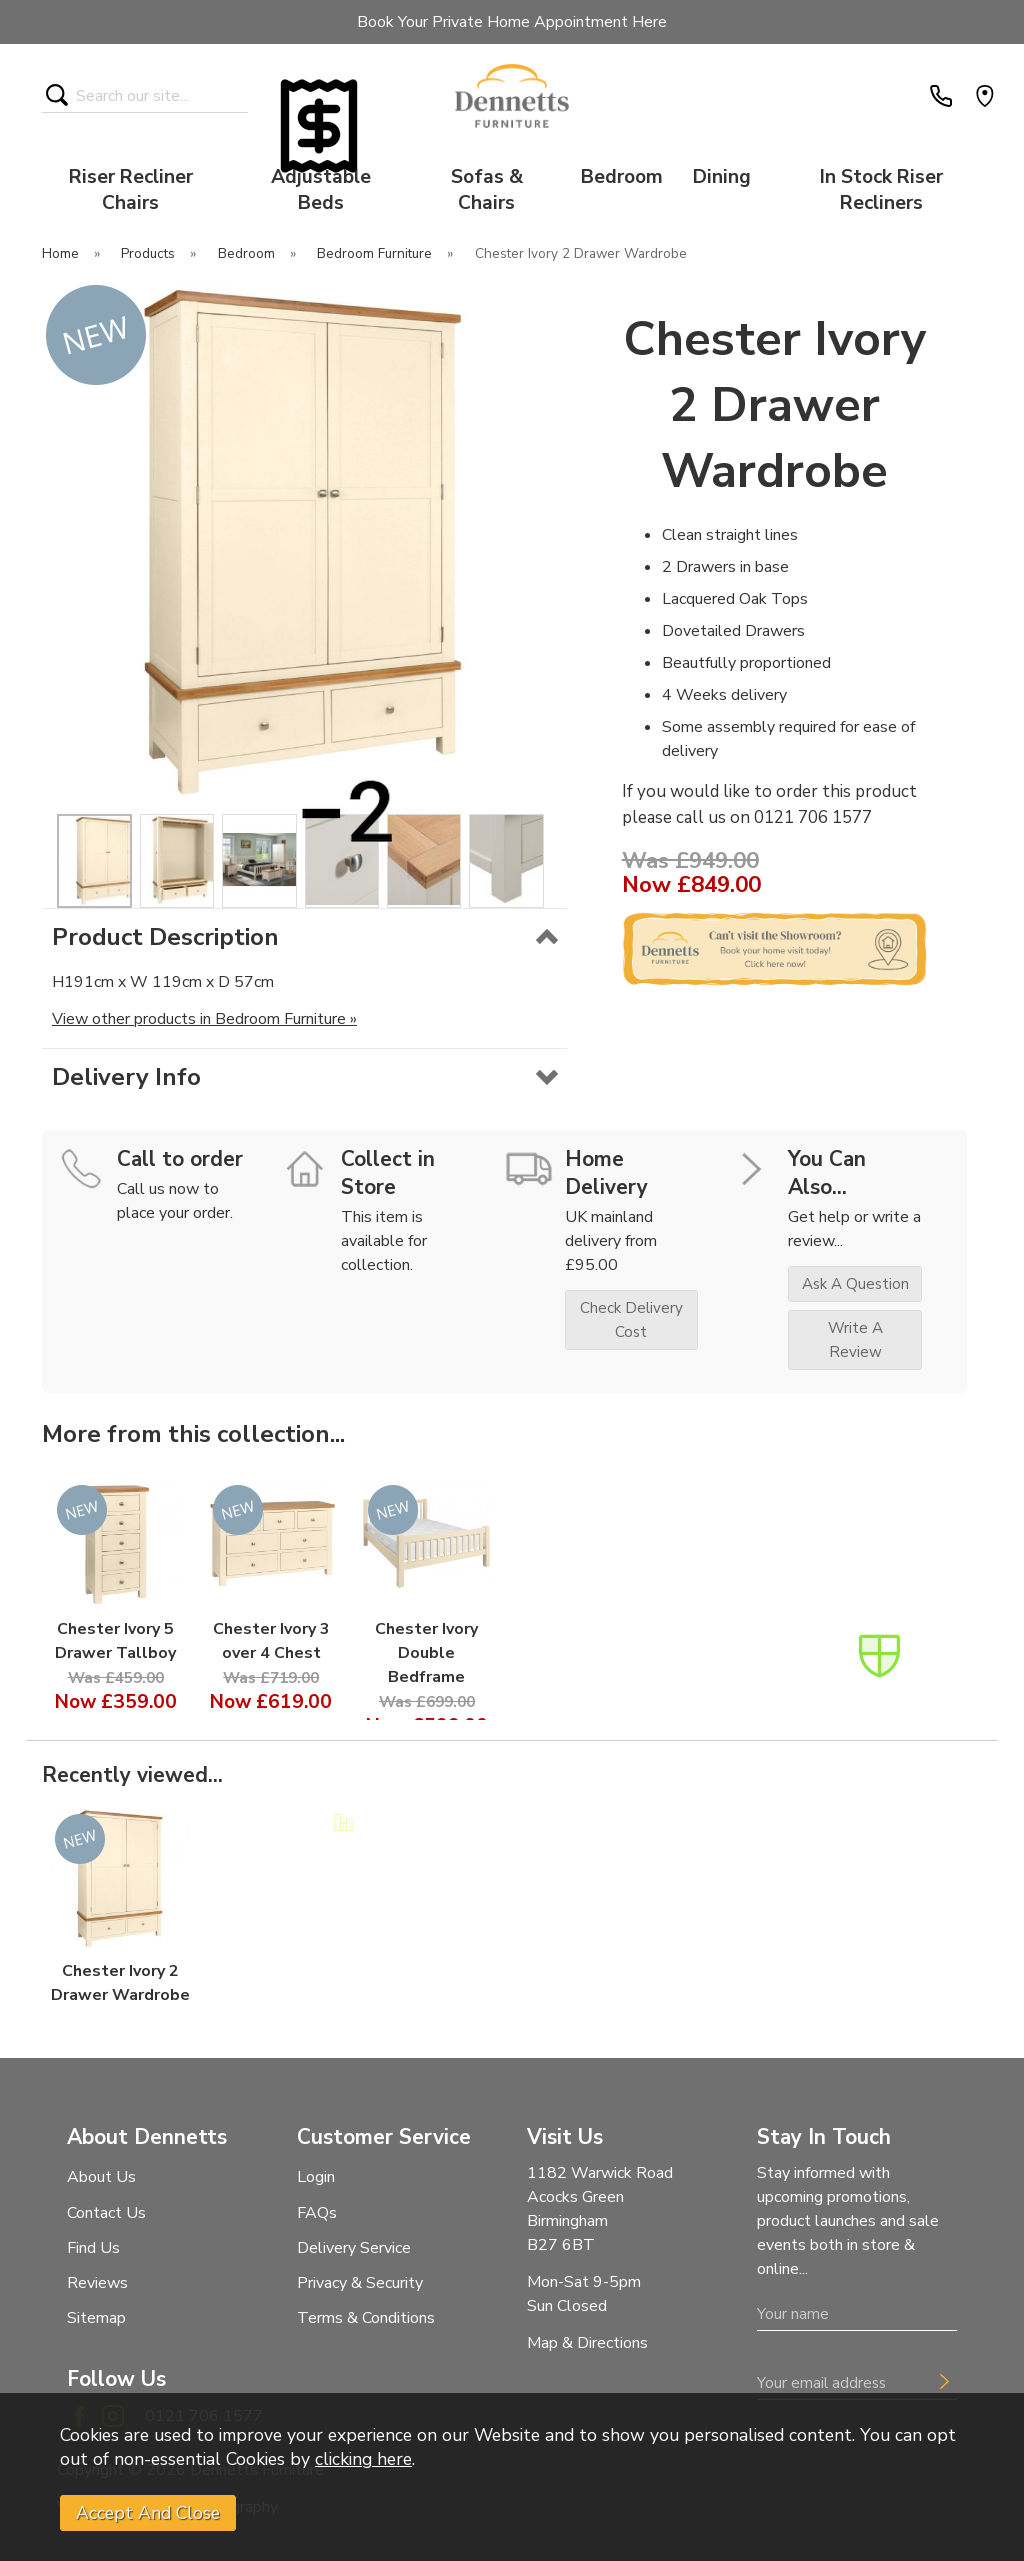 Image resolution: width=1024 pixels, height=2561 pixels. I want to click on view purchase receipt or transaction history, so click(319, 126).